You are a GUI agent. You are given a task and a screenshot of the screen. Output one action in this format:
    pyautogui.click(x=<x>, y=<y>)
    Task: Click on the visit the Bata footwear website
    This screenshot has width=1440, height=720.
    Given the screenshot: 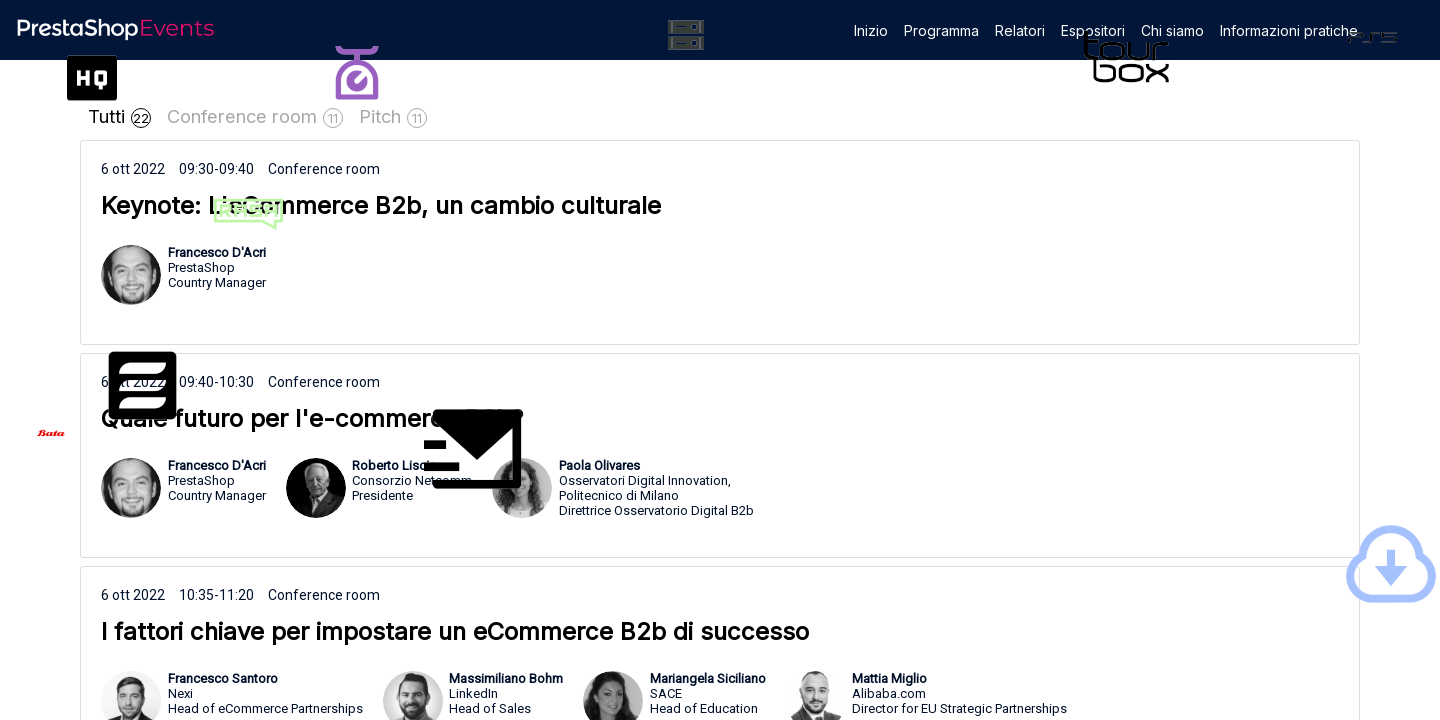 What is the action you would take?
    pyautogui.click(x=51, y=433)
    